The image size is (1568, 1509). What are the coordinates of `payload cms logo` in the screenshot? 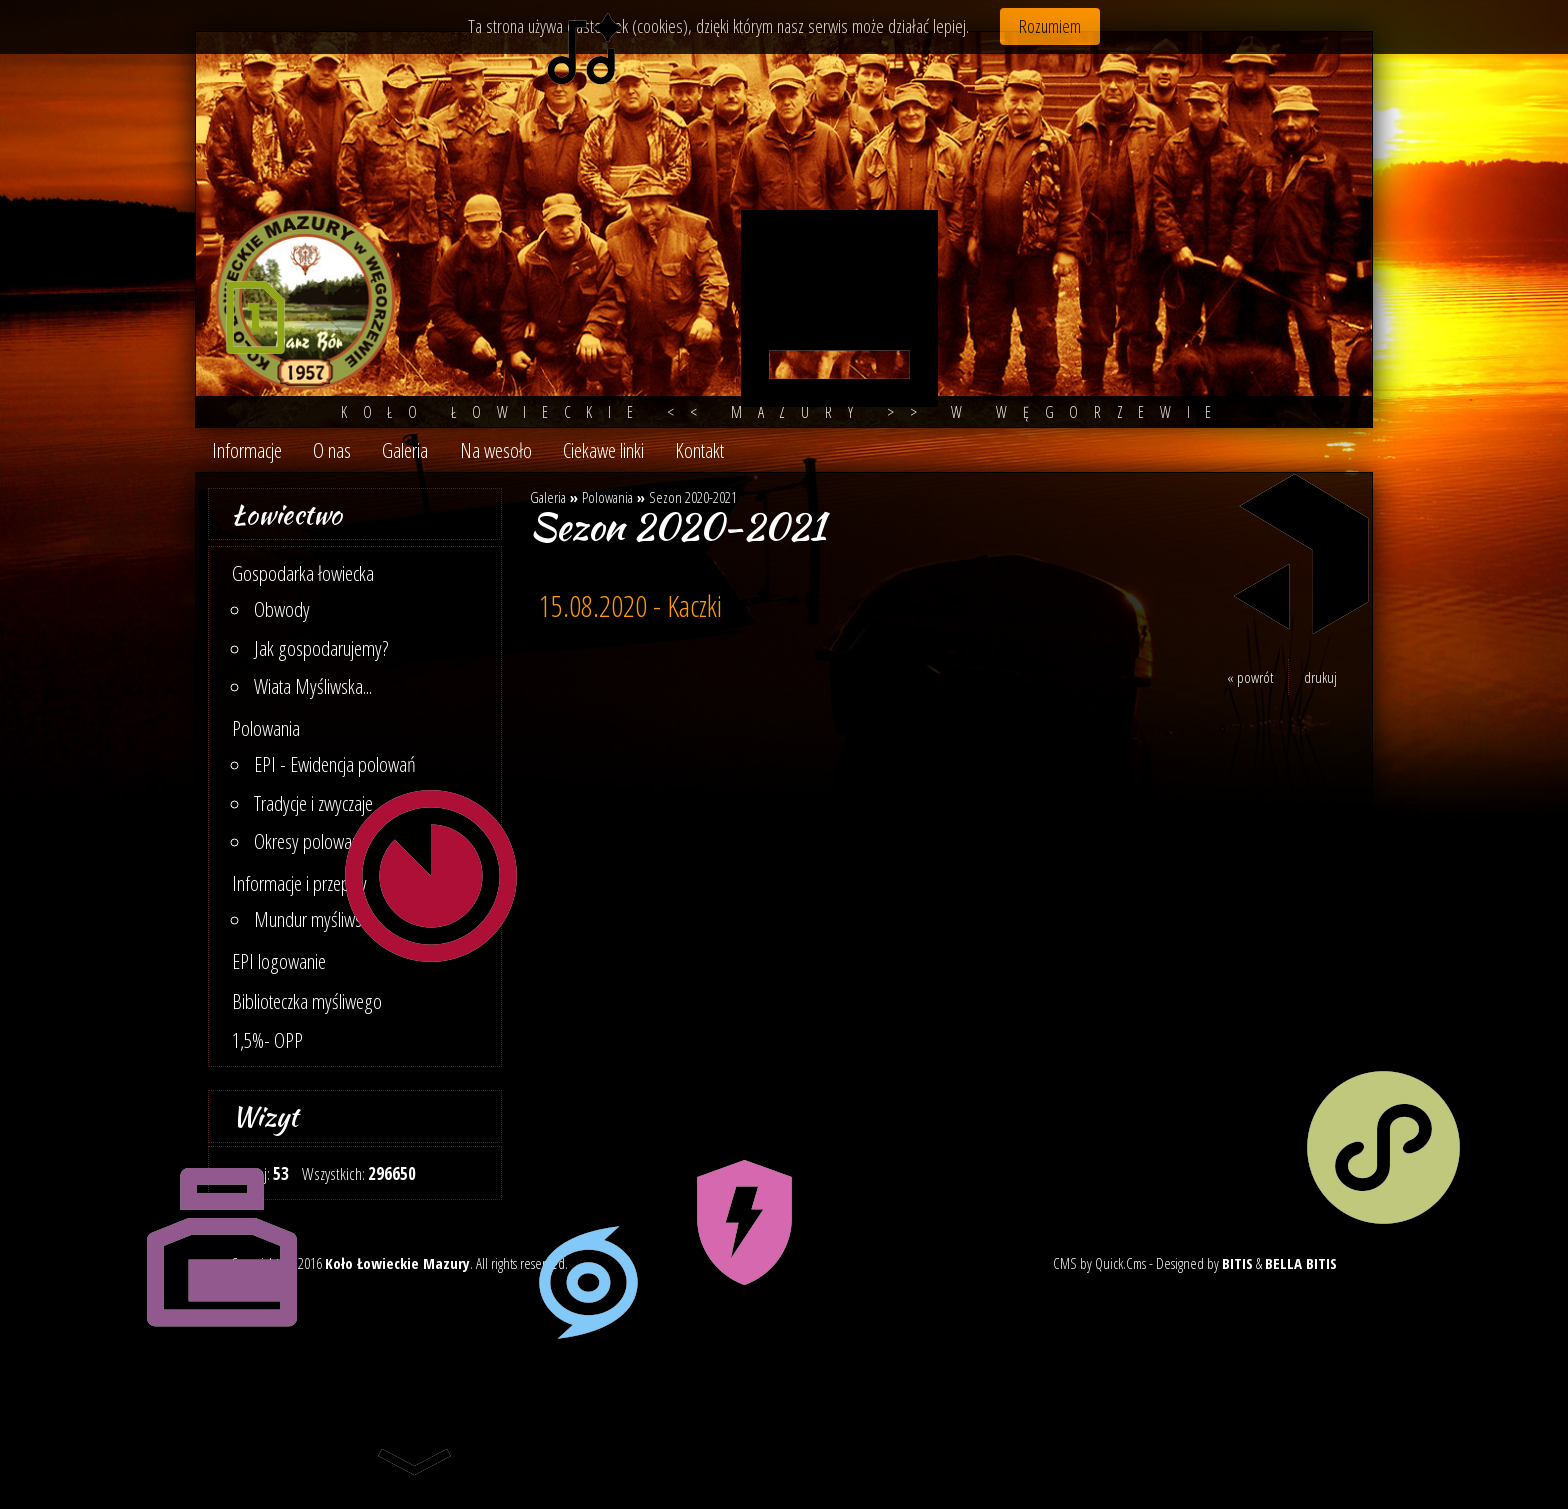 It's located at (1301, 554).